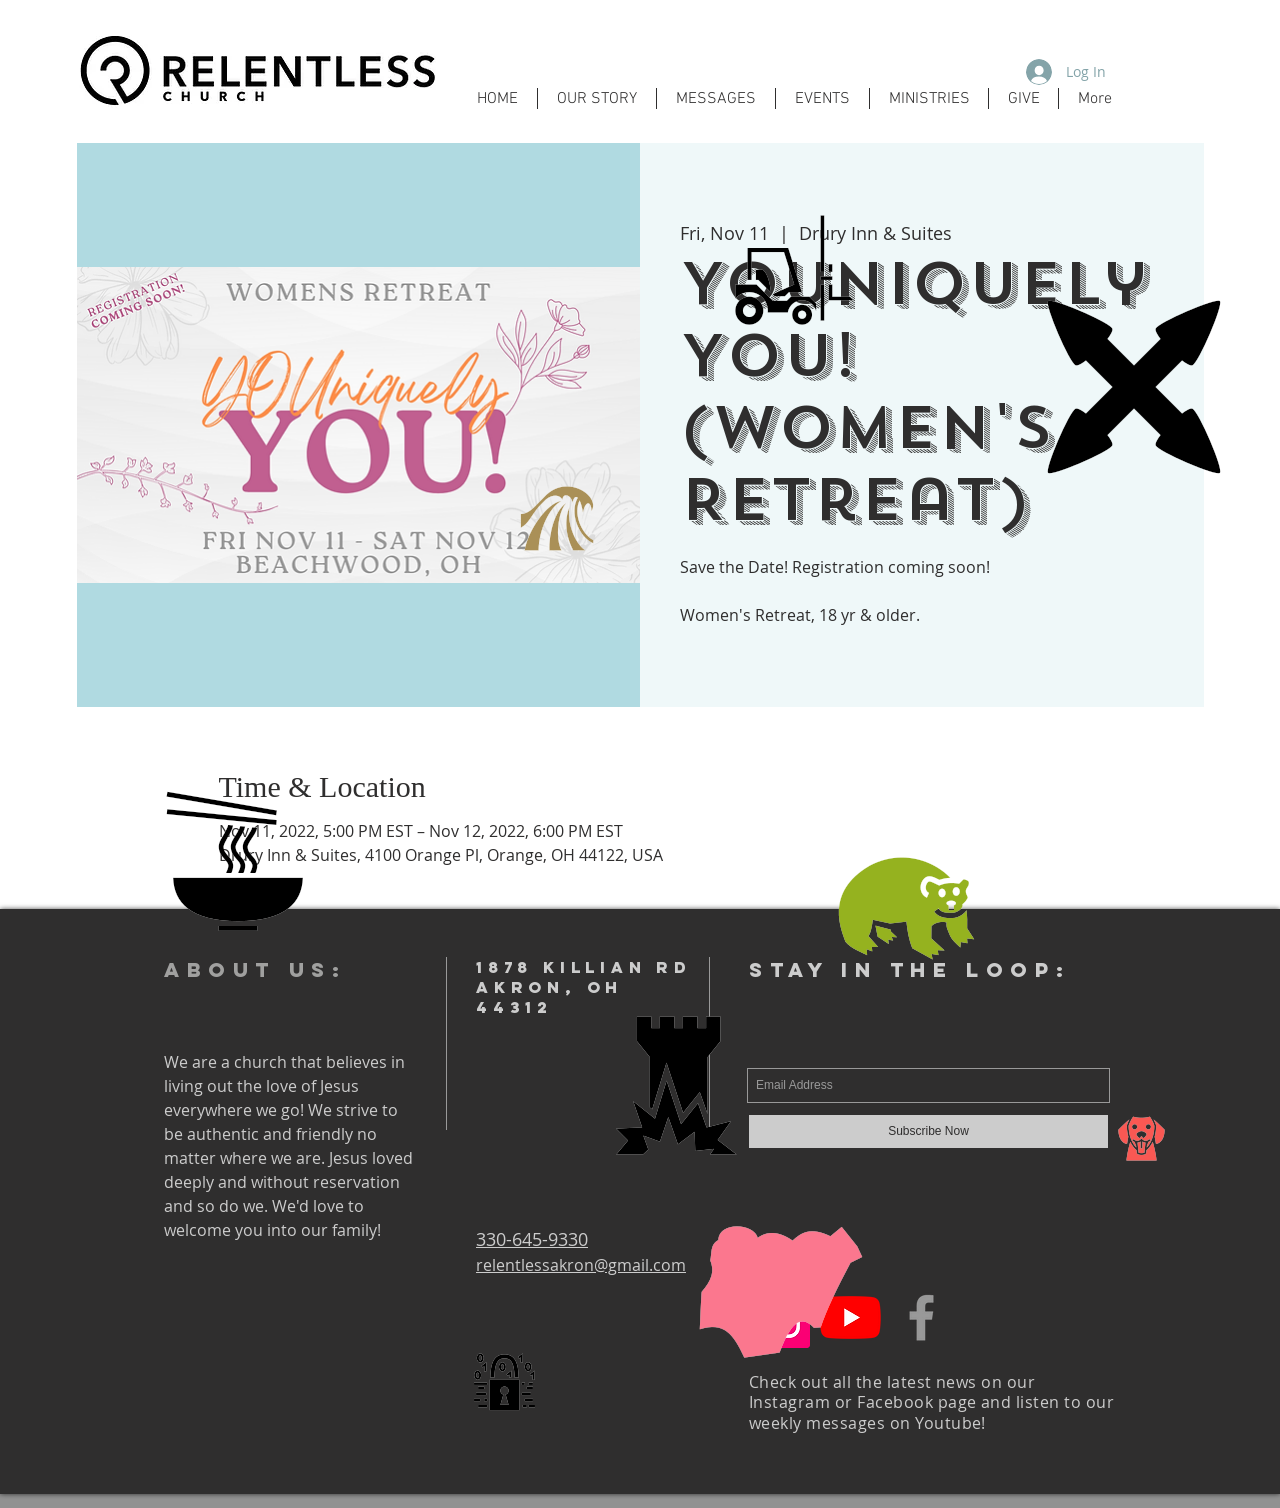  Describe the element at coordinates (781, 1292) in the screenshot. I see `select Nigeria as your country or region` at that location.